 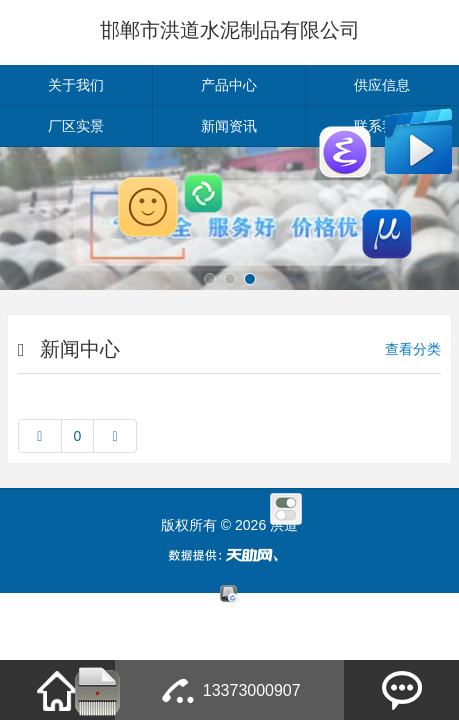 What do you see at coordinates (148, 208) in the screenshot?
I see `customize emoji and emoticon preferences` at bounding box center [148, 208].